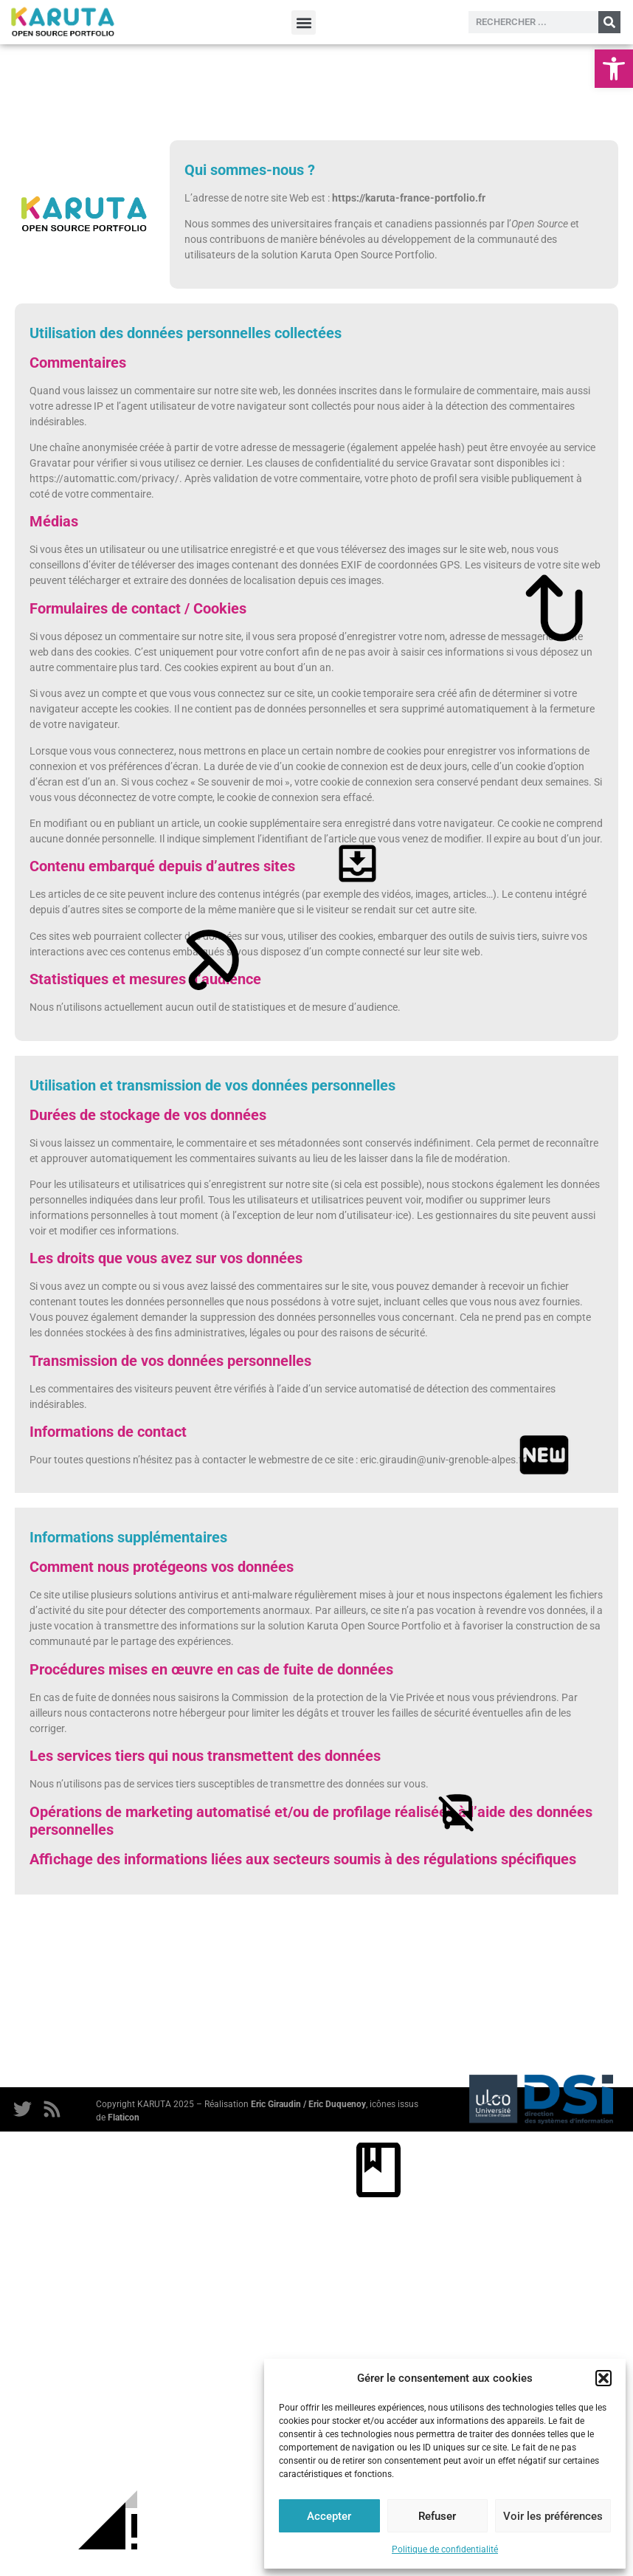  Describe the element at coordinates (378, 2170) in the screenshot. I see `access your classes or courses` at that location.